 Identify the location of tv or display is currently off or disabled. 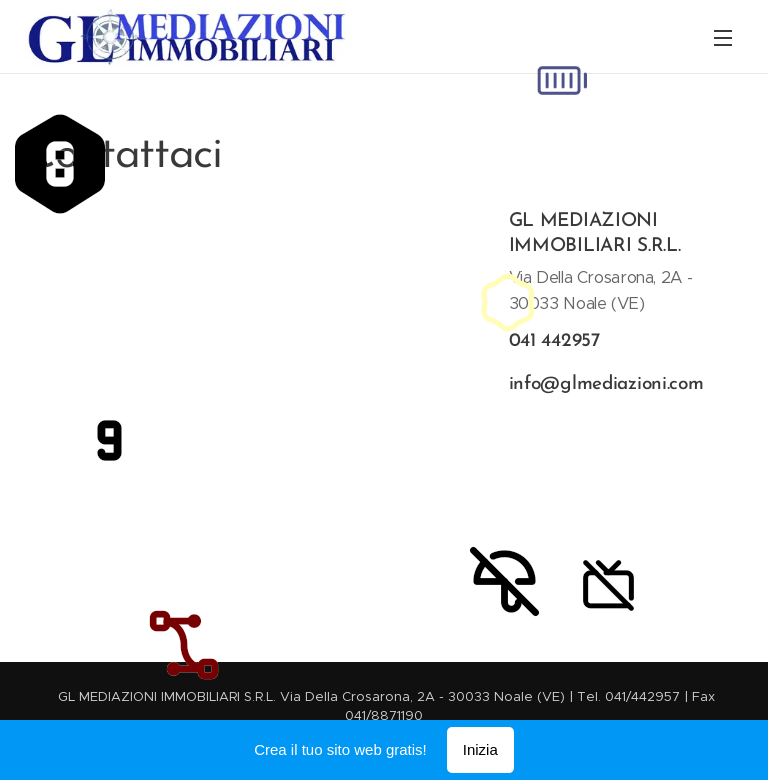
(608, 585).